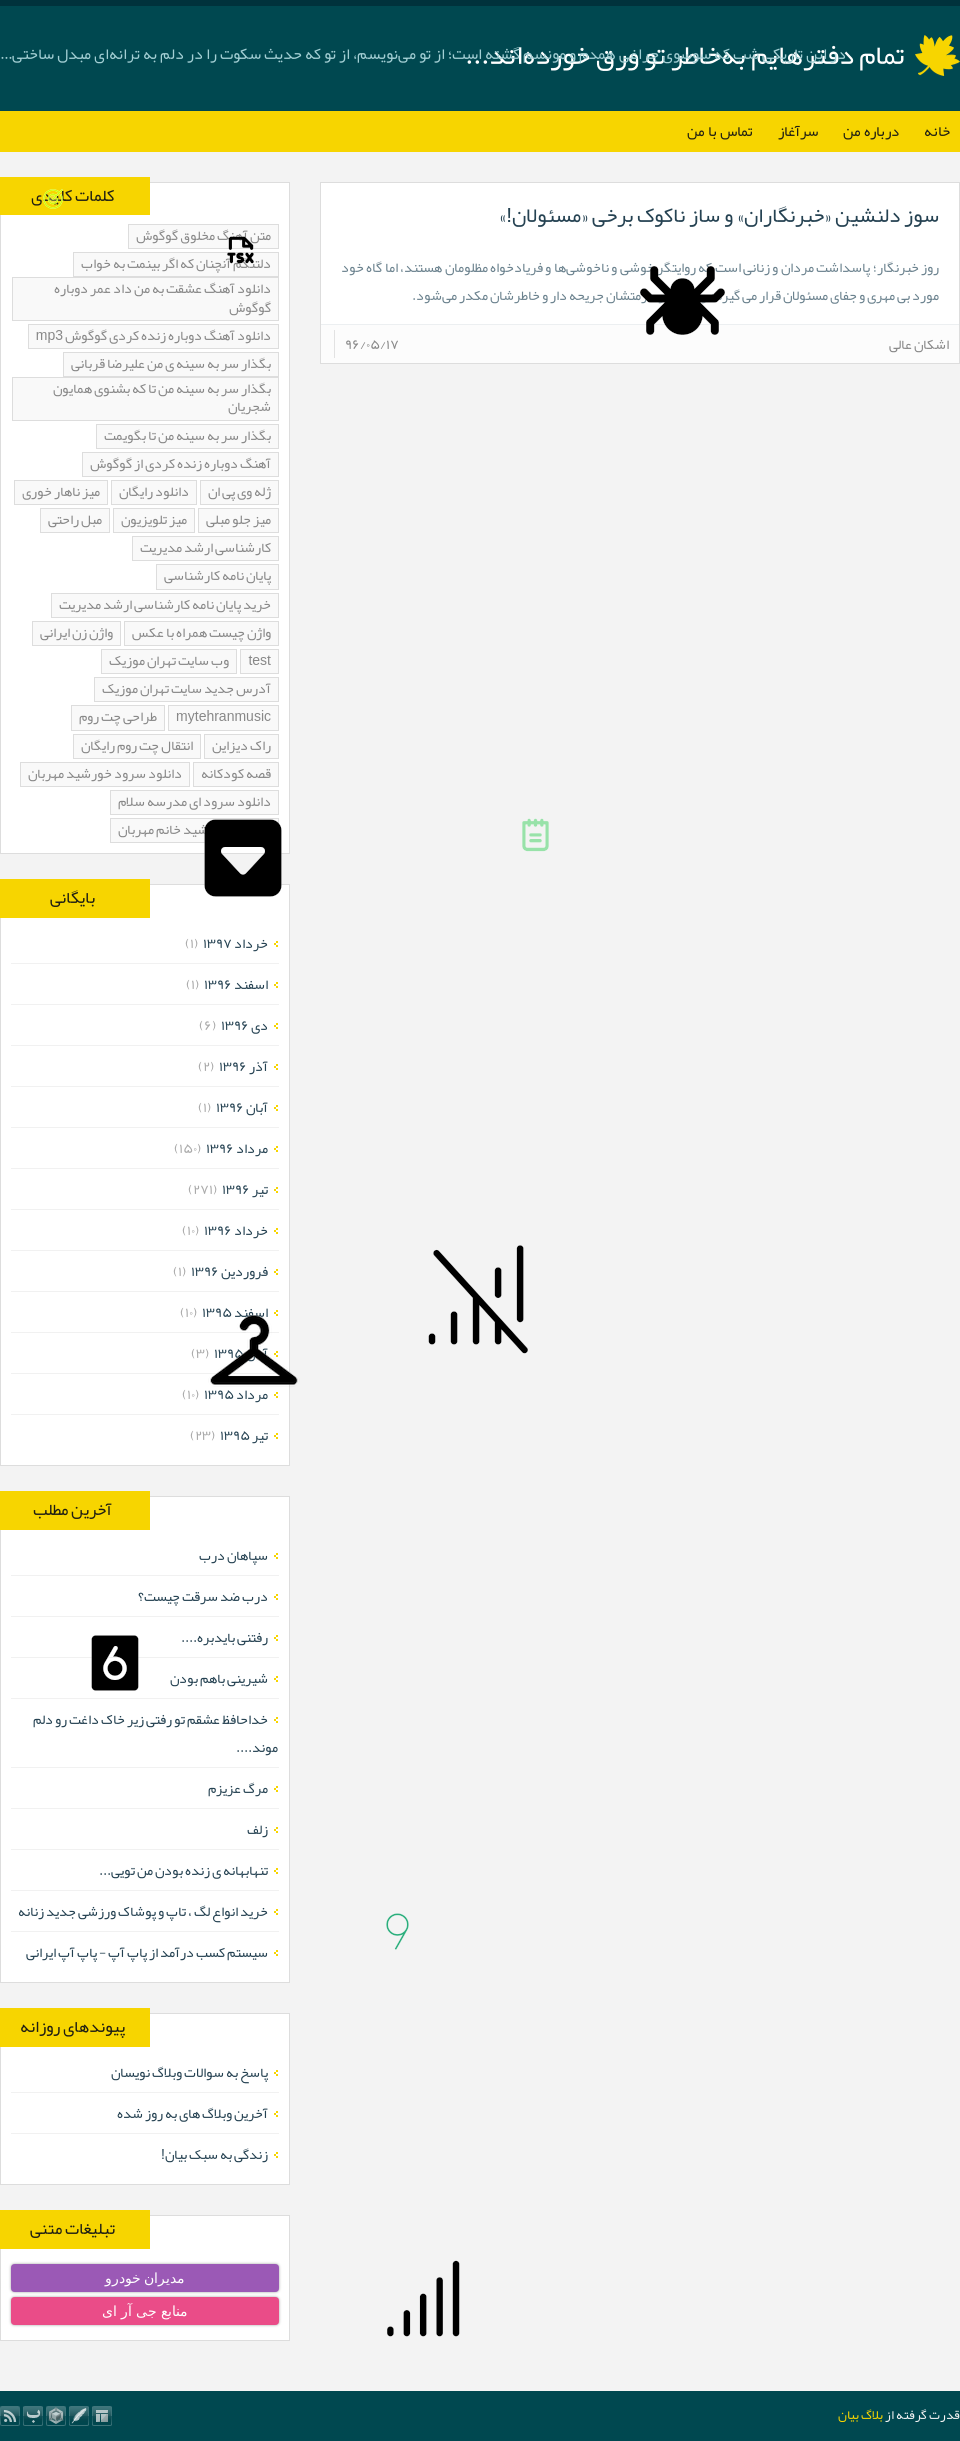 The width and height of the screenshot is (960, 2441). What do you see at coordinates (243, 858) in the screenshot?
I see `expand dropdown menu` at bounding box center [243, 858].